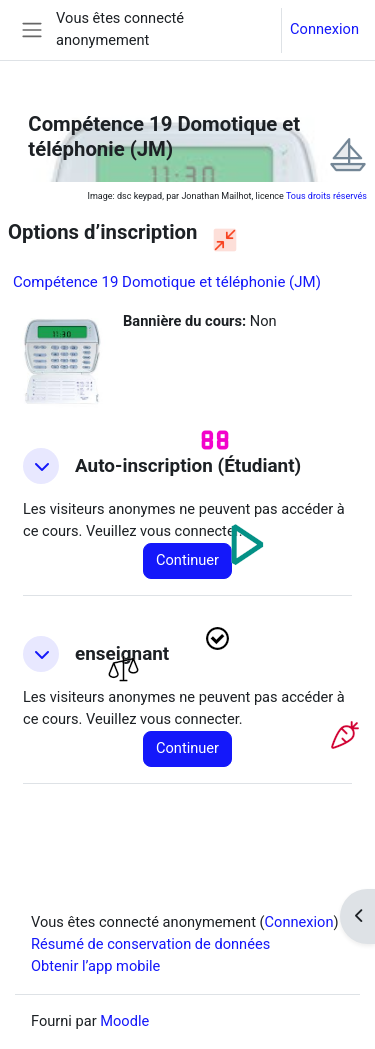 The width and height of the screenshot is (375, 1049). Describe the element at coordinates (244, 543) in the screenshot. I see `start debugging session` at that location.